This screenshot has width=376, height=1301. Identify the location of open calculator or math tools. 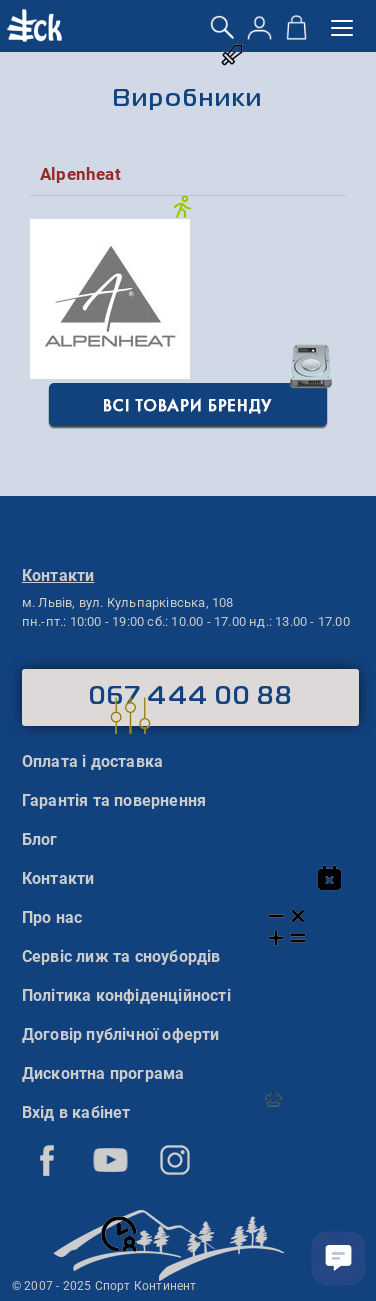
(287, 927).